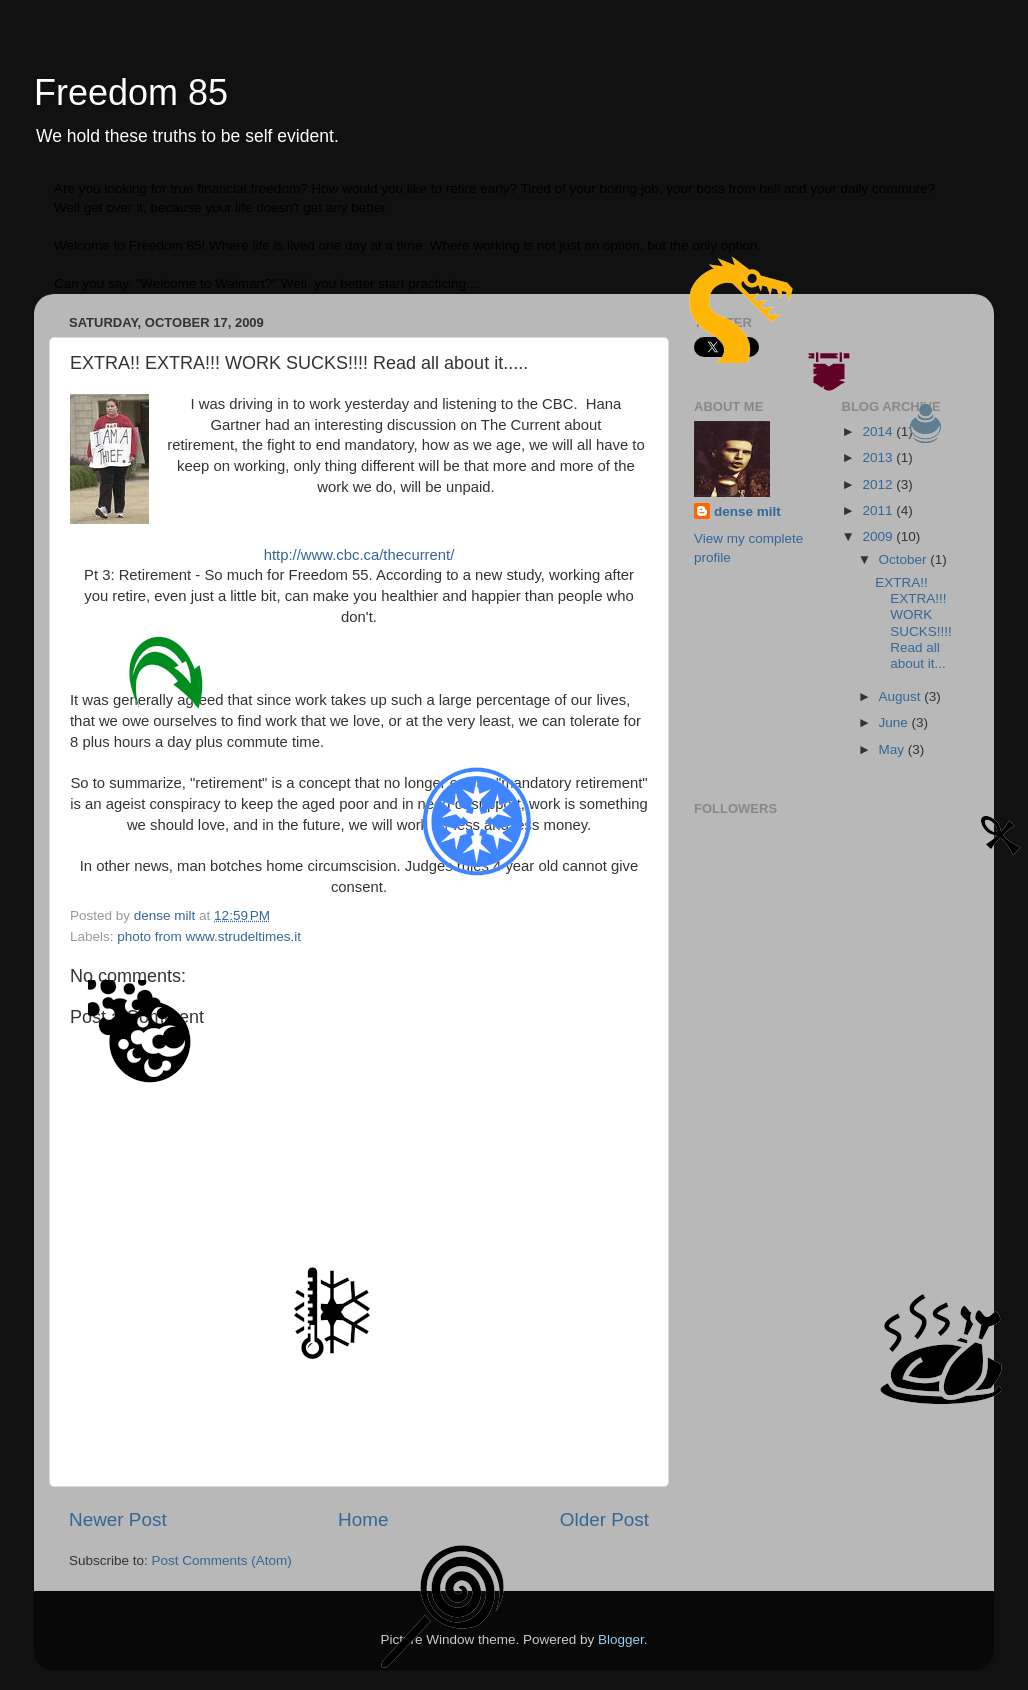  I want to click on browse or purchase fragrances, so click(925, 423).